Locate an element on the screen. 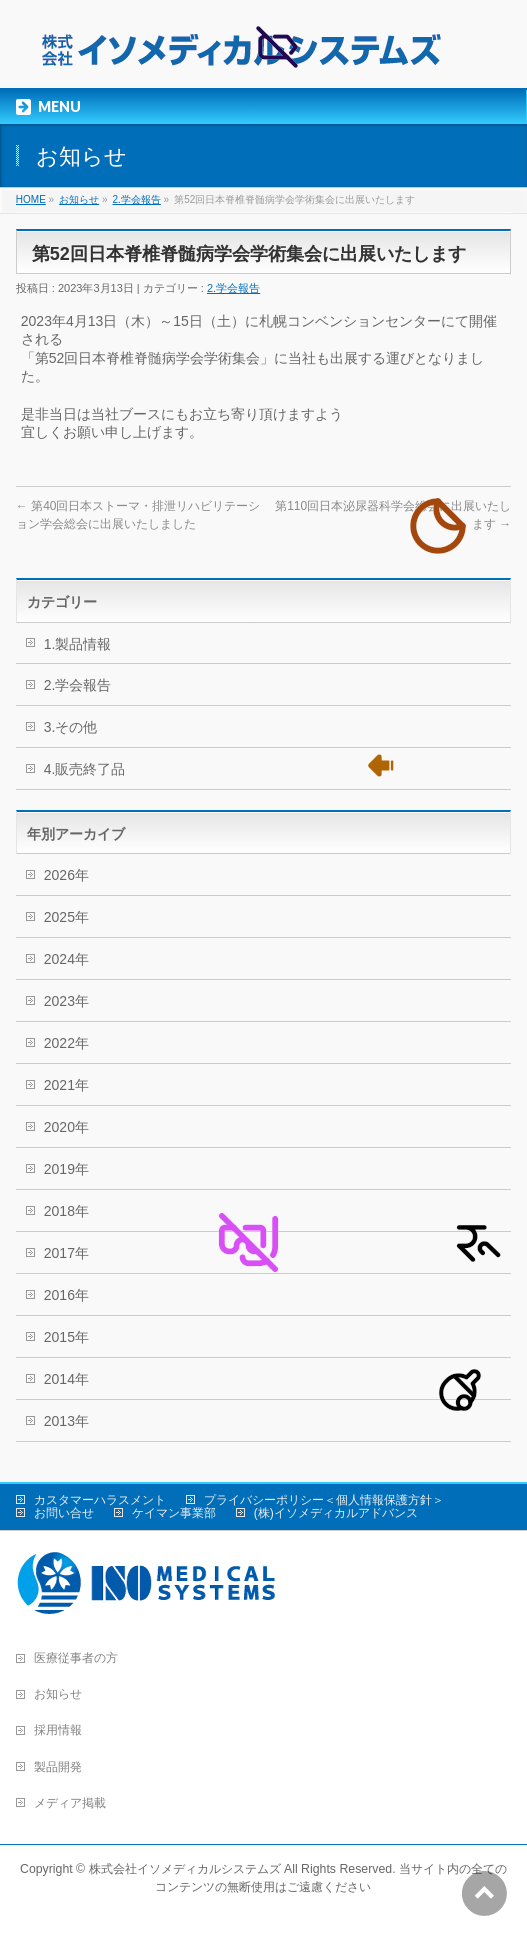  add a sticker to your message is located at coordinates (438, 526).